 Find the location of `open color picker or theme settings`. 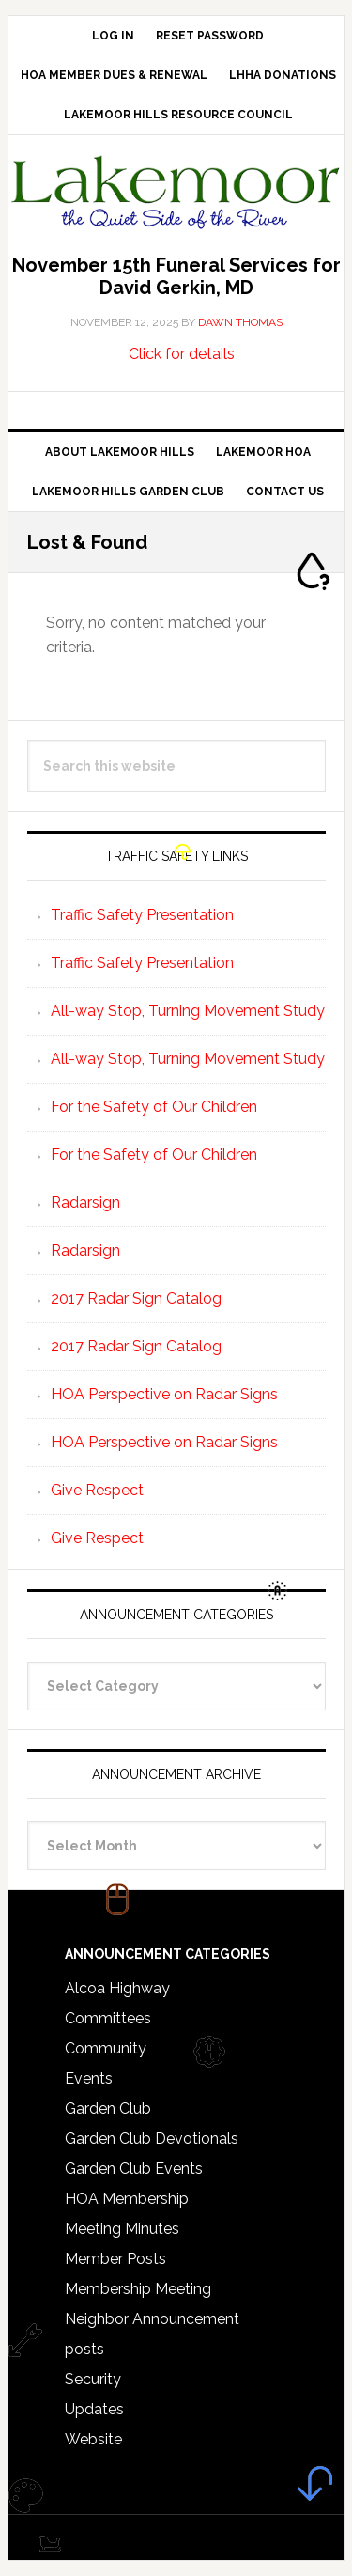

open color picker or theme settings is located at coordinates (25, 2495).